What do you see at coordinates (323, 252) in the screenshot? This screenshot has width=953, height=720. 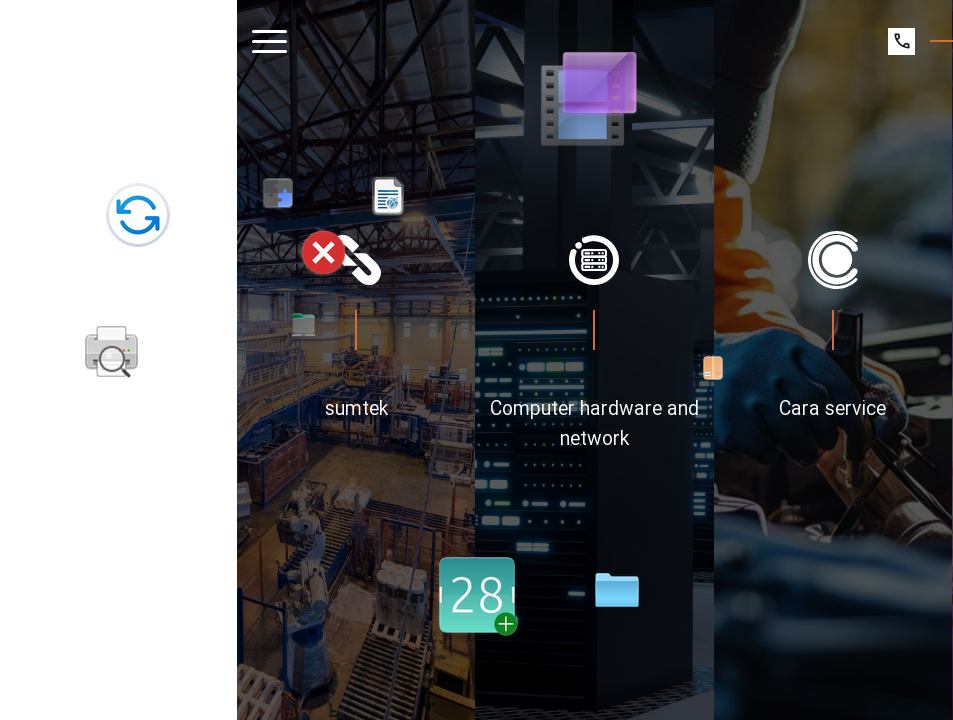 I see `indicates a file or item that cannot be read or accessed` at bounding box center [323, 252].